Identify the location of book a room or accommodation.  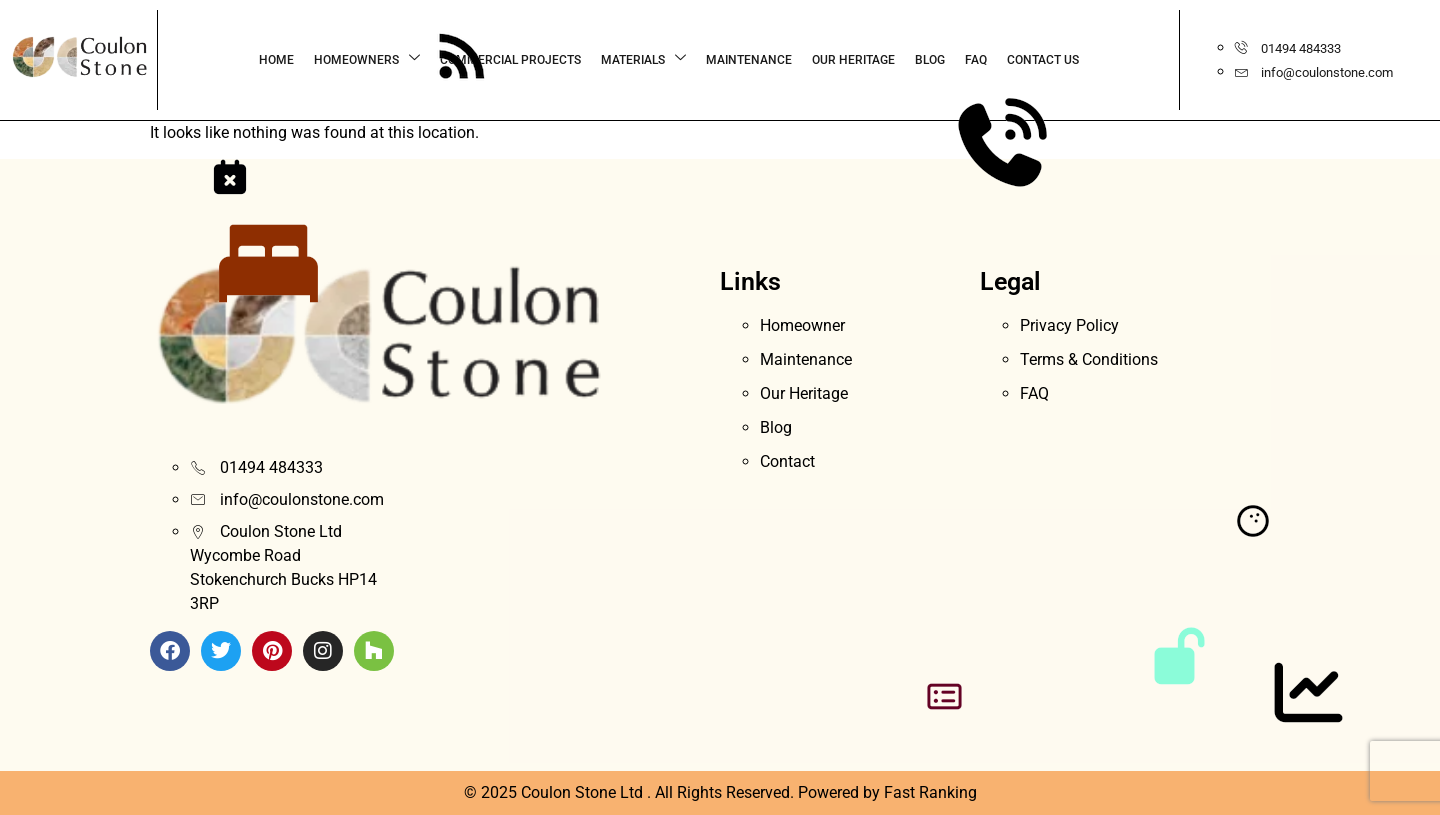
(268, 263).